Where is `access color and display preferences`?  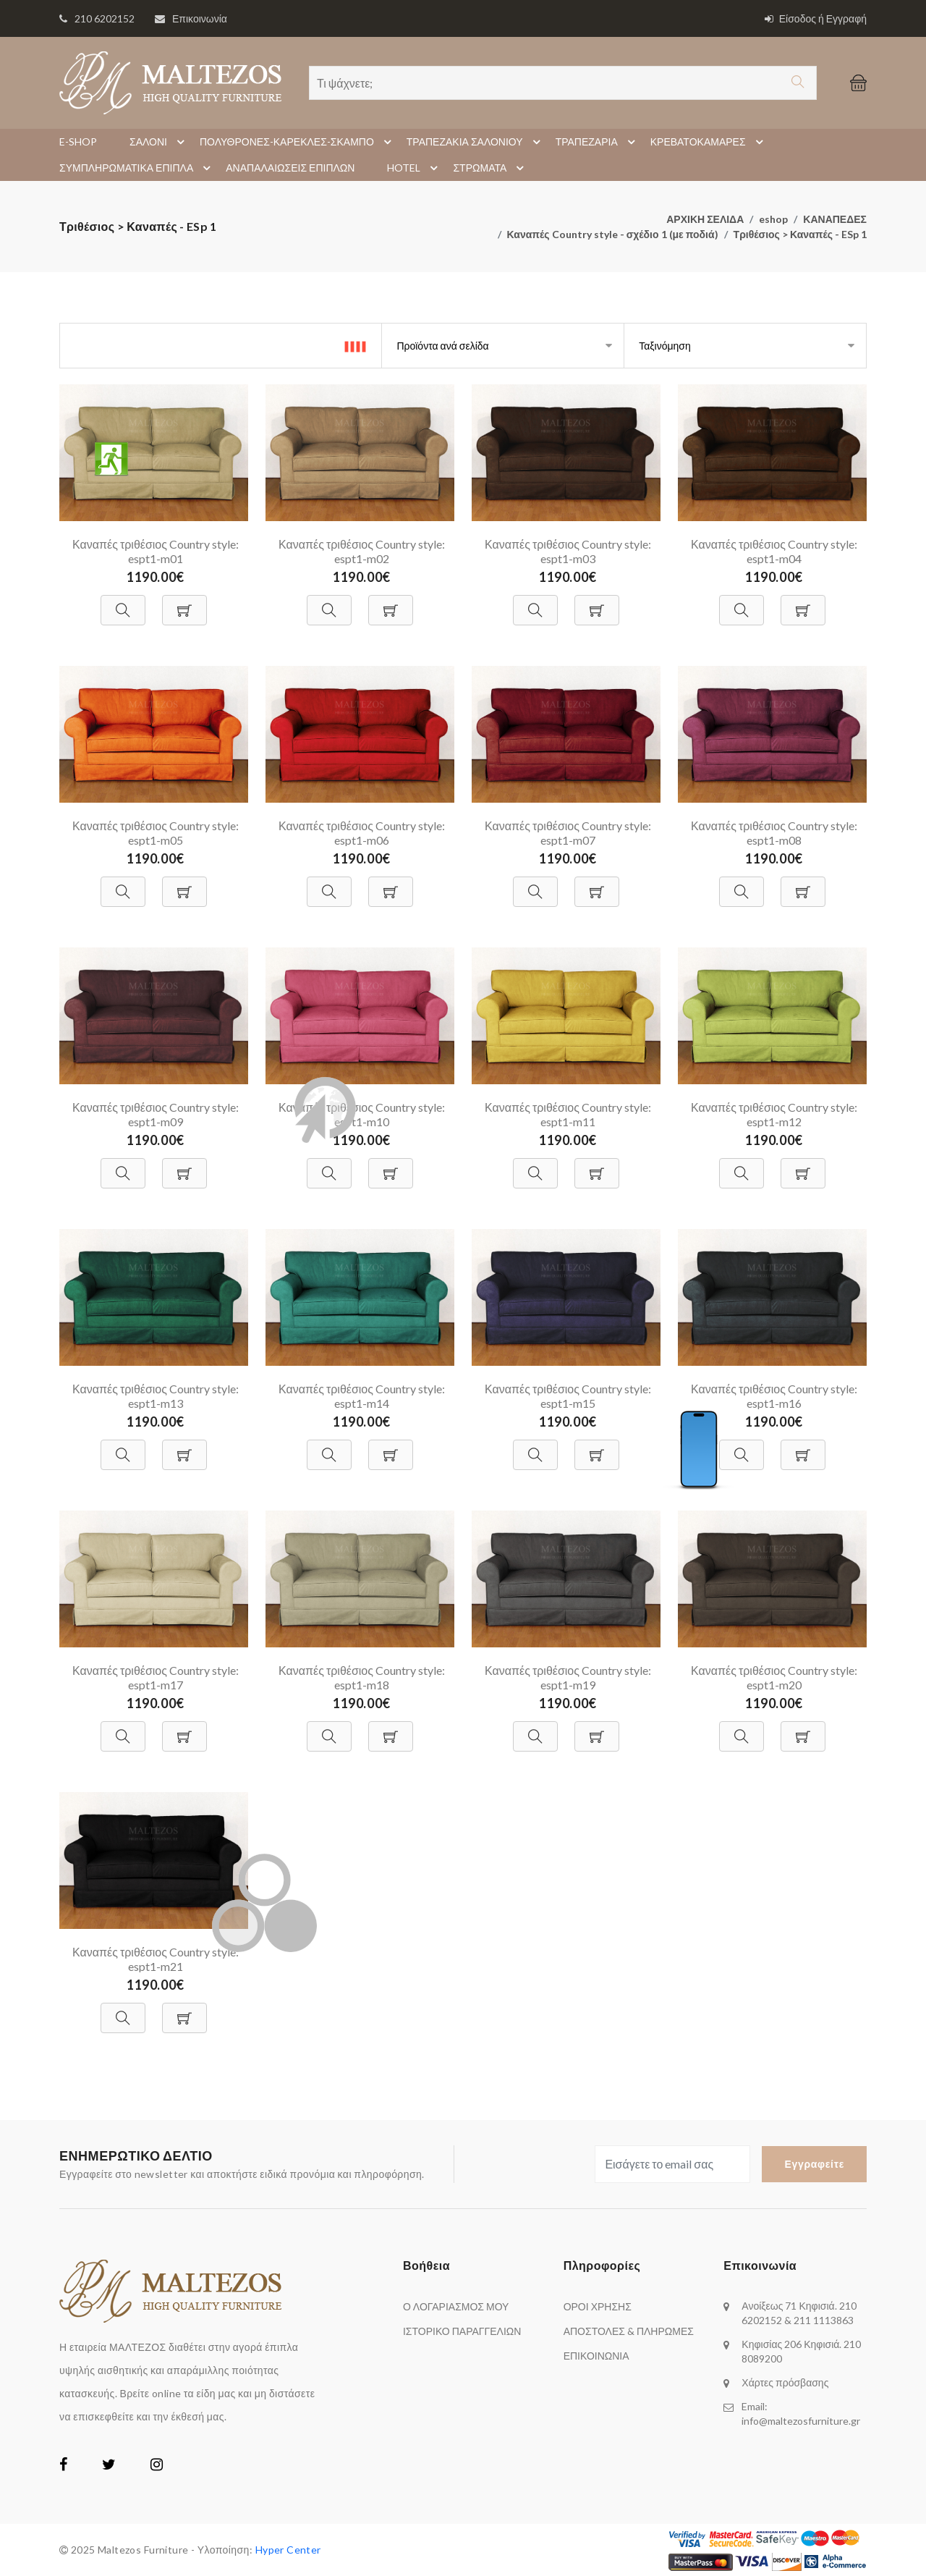 access color and display preferences is located at coordinates (264, 1899).